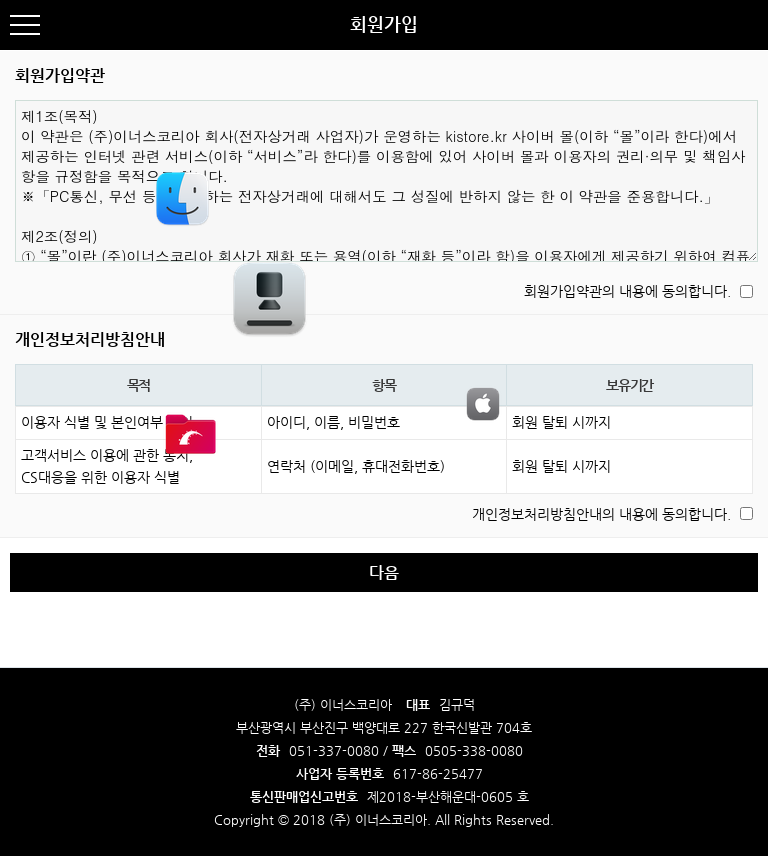 This screenshot has height=856, width=768. I want to click on open the Books app, so click(492, 527).